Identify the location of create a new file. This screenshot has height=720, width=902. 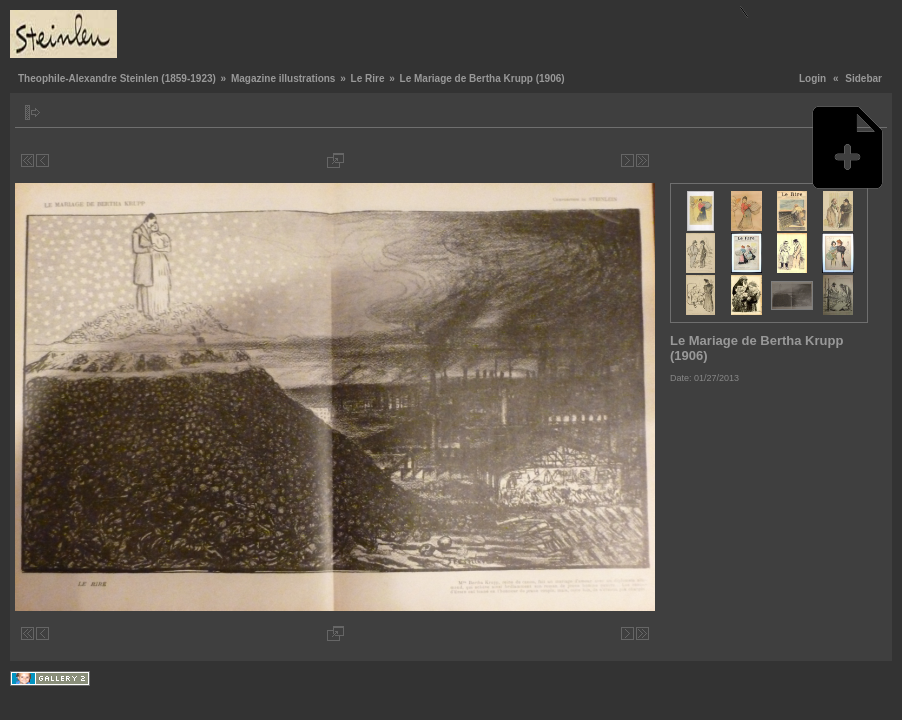
(847, 147).